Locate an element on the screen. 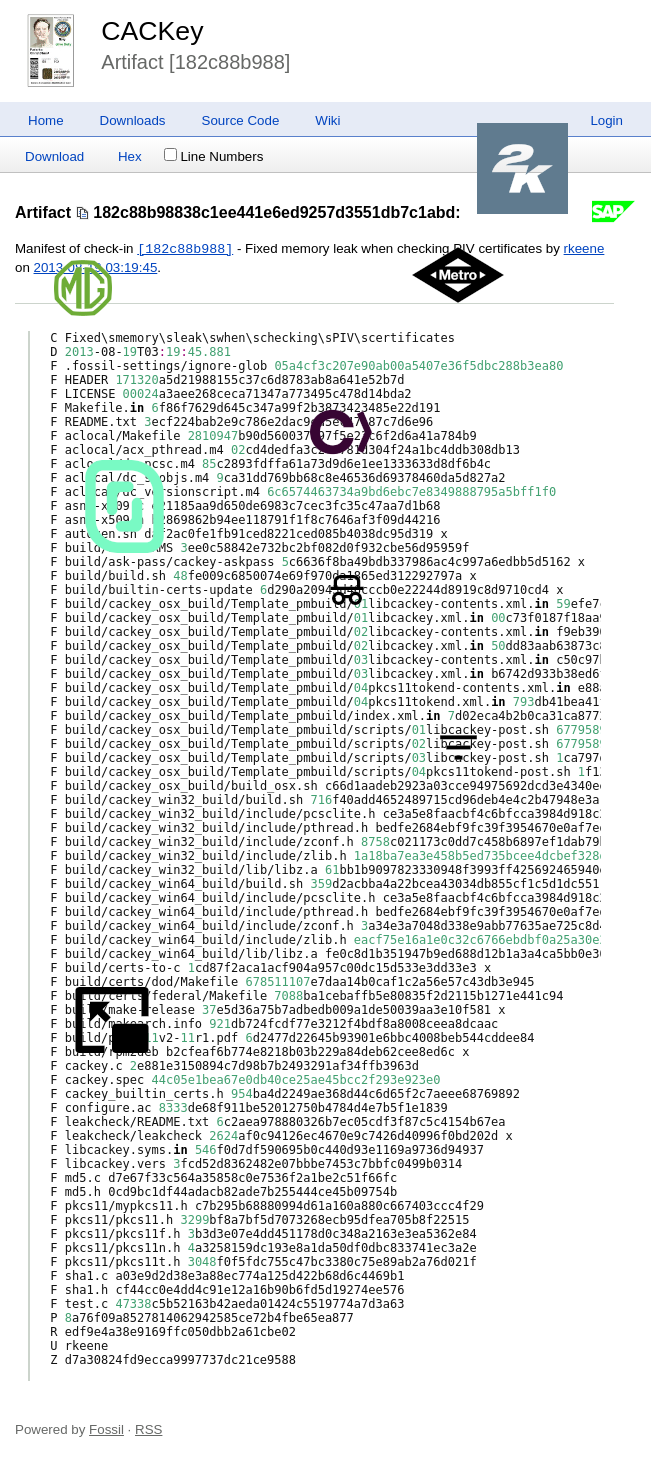 The width and height of the screenshot is (651, 1467). Scaleway cloud services logo is located at coordinates (124, 506).